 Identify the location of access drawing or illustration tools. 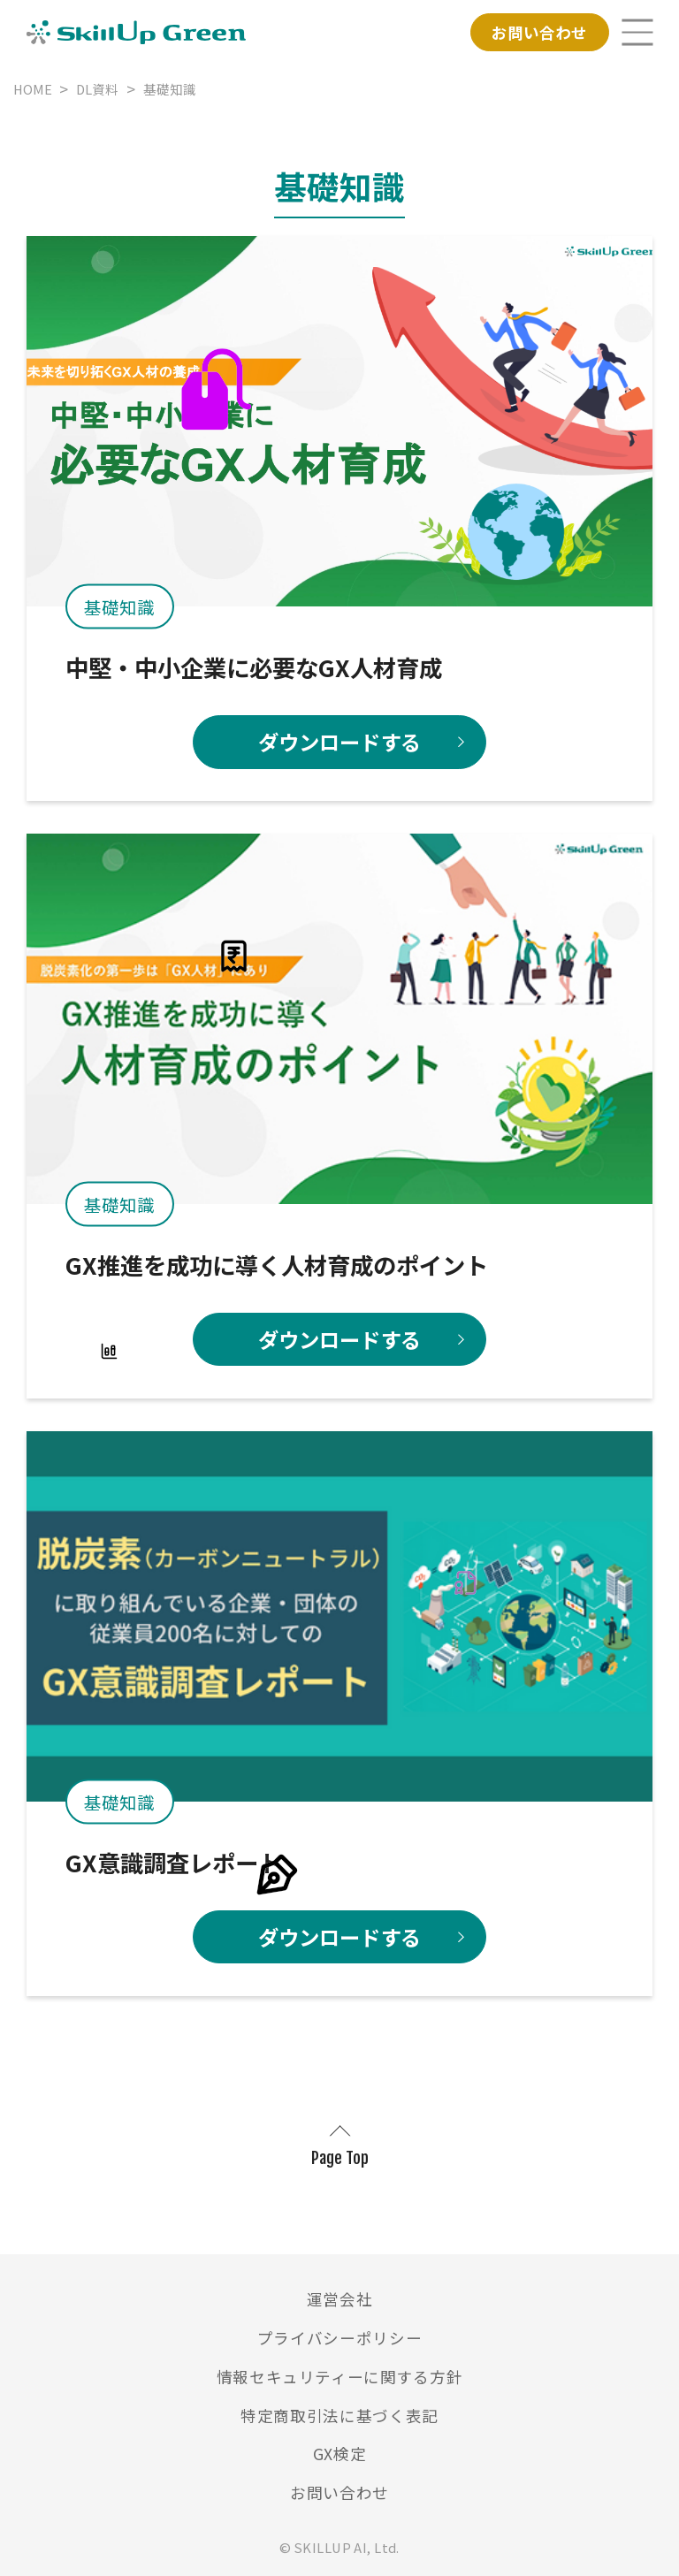
(275, 1877).